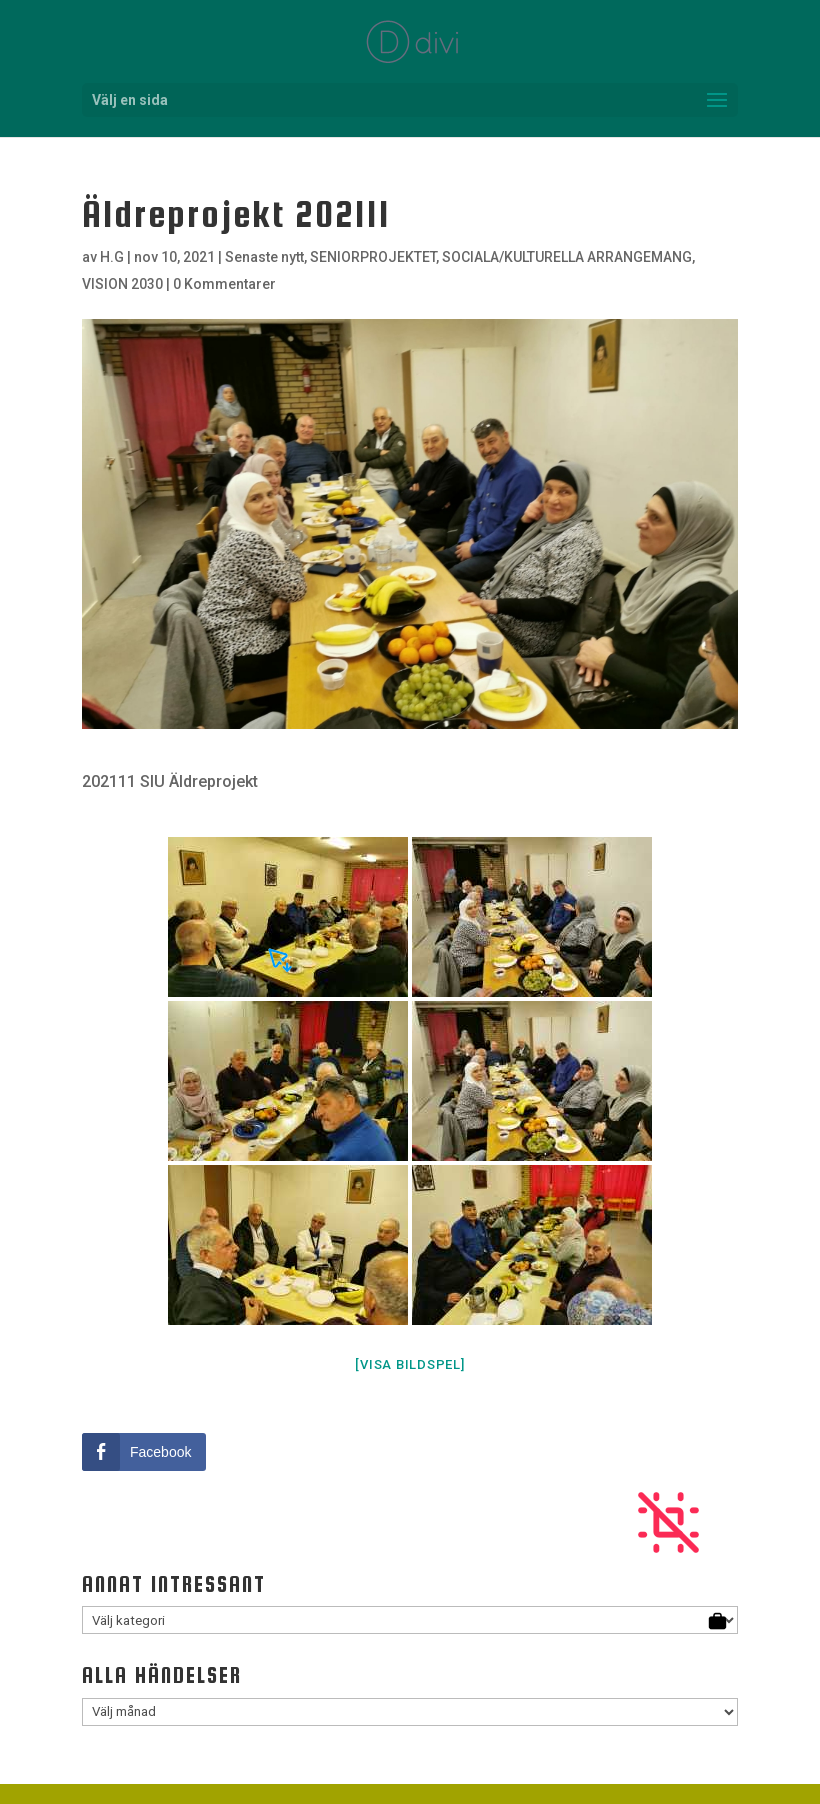 Image resolution: width=820 pixels, height=1804 pixels. I want to click on artboard or canvas is disabled, so click(668, 1522).